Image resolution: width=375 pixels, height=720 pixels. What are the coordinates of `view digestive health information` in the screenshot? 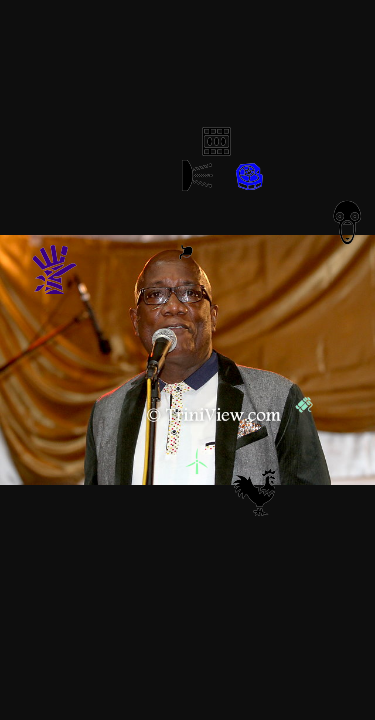 It's located at (186, 252).